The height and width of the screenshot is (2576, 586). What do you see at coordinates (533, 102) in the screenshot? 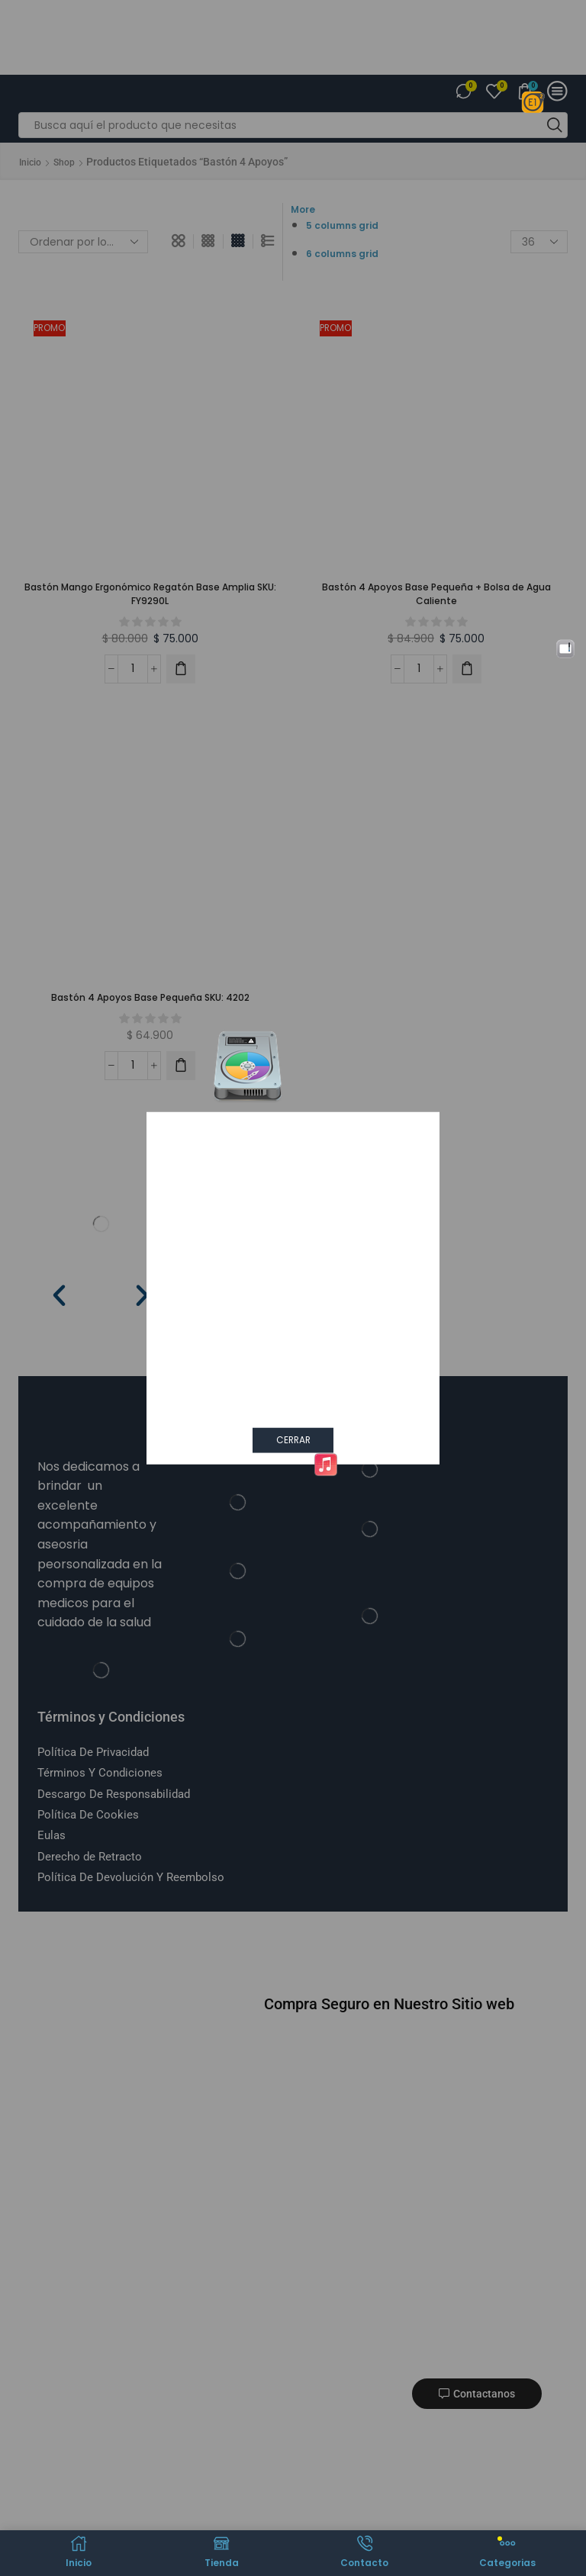
I see `launch Half-Life 2: Episode One` at bounding box center [533, 102].